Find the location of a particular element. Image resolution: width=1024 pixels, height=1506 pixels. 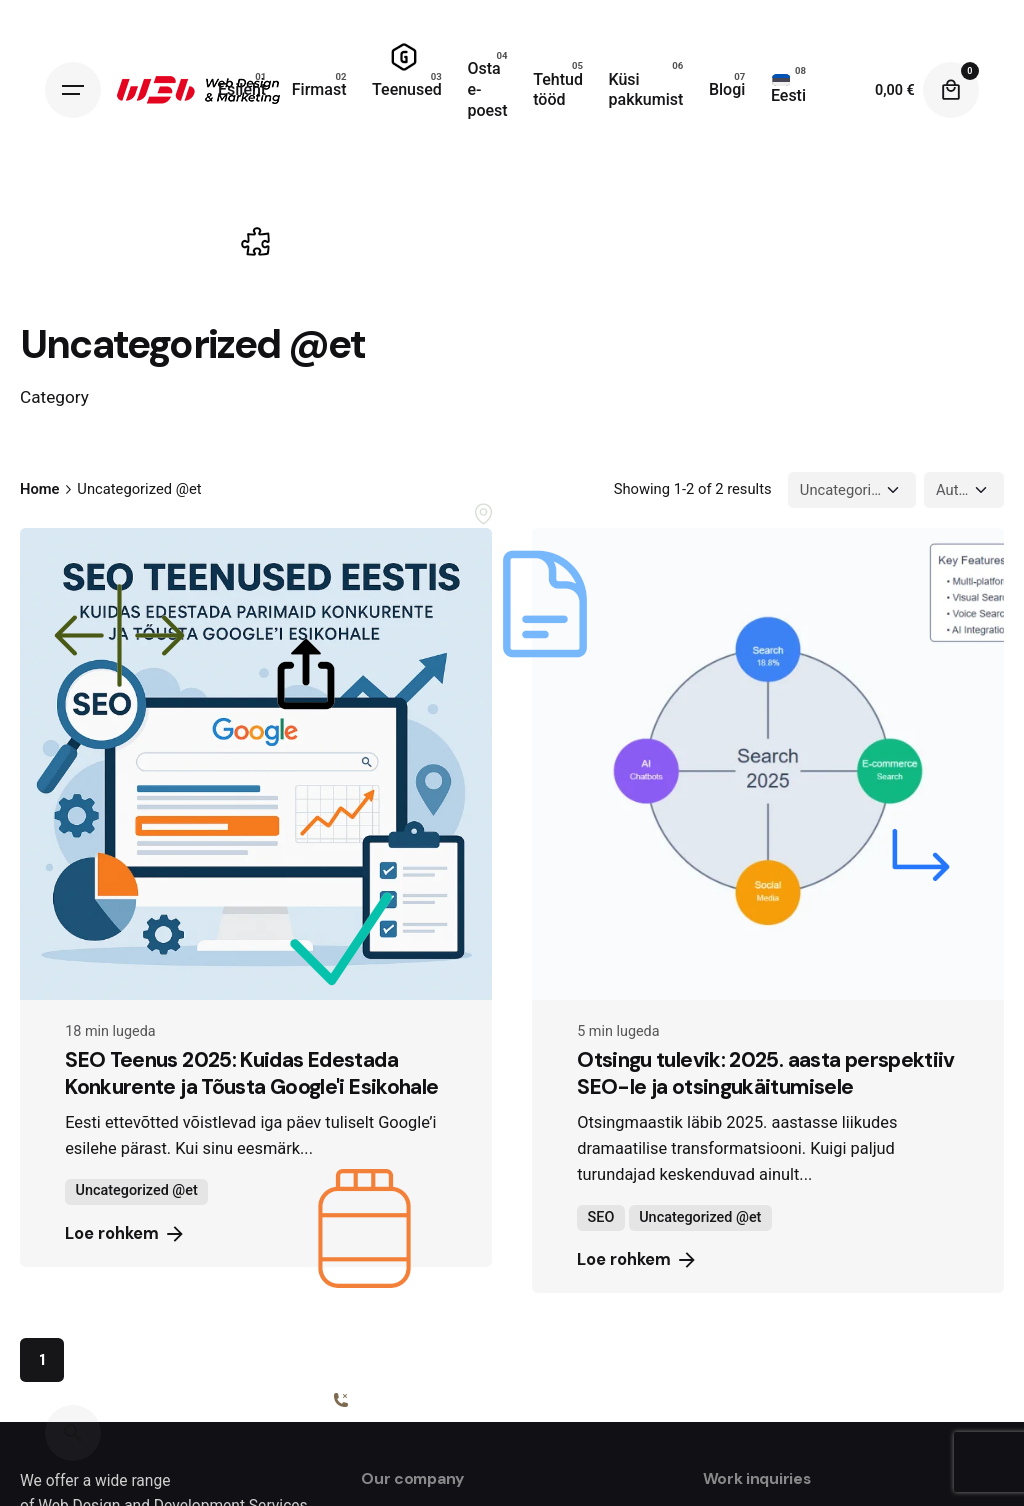

expand content horizontally is located at coordinates (119, 635).